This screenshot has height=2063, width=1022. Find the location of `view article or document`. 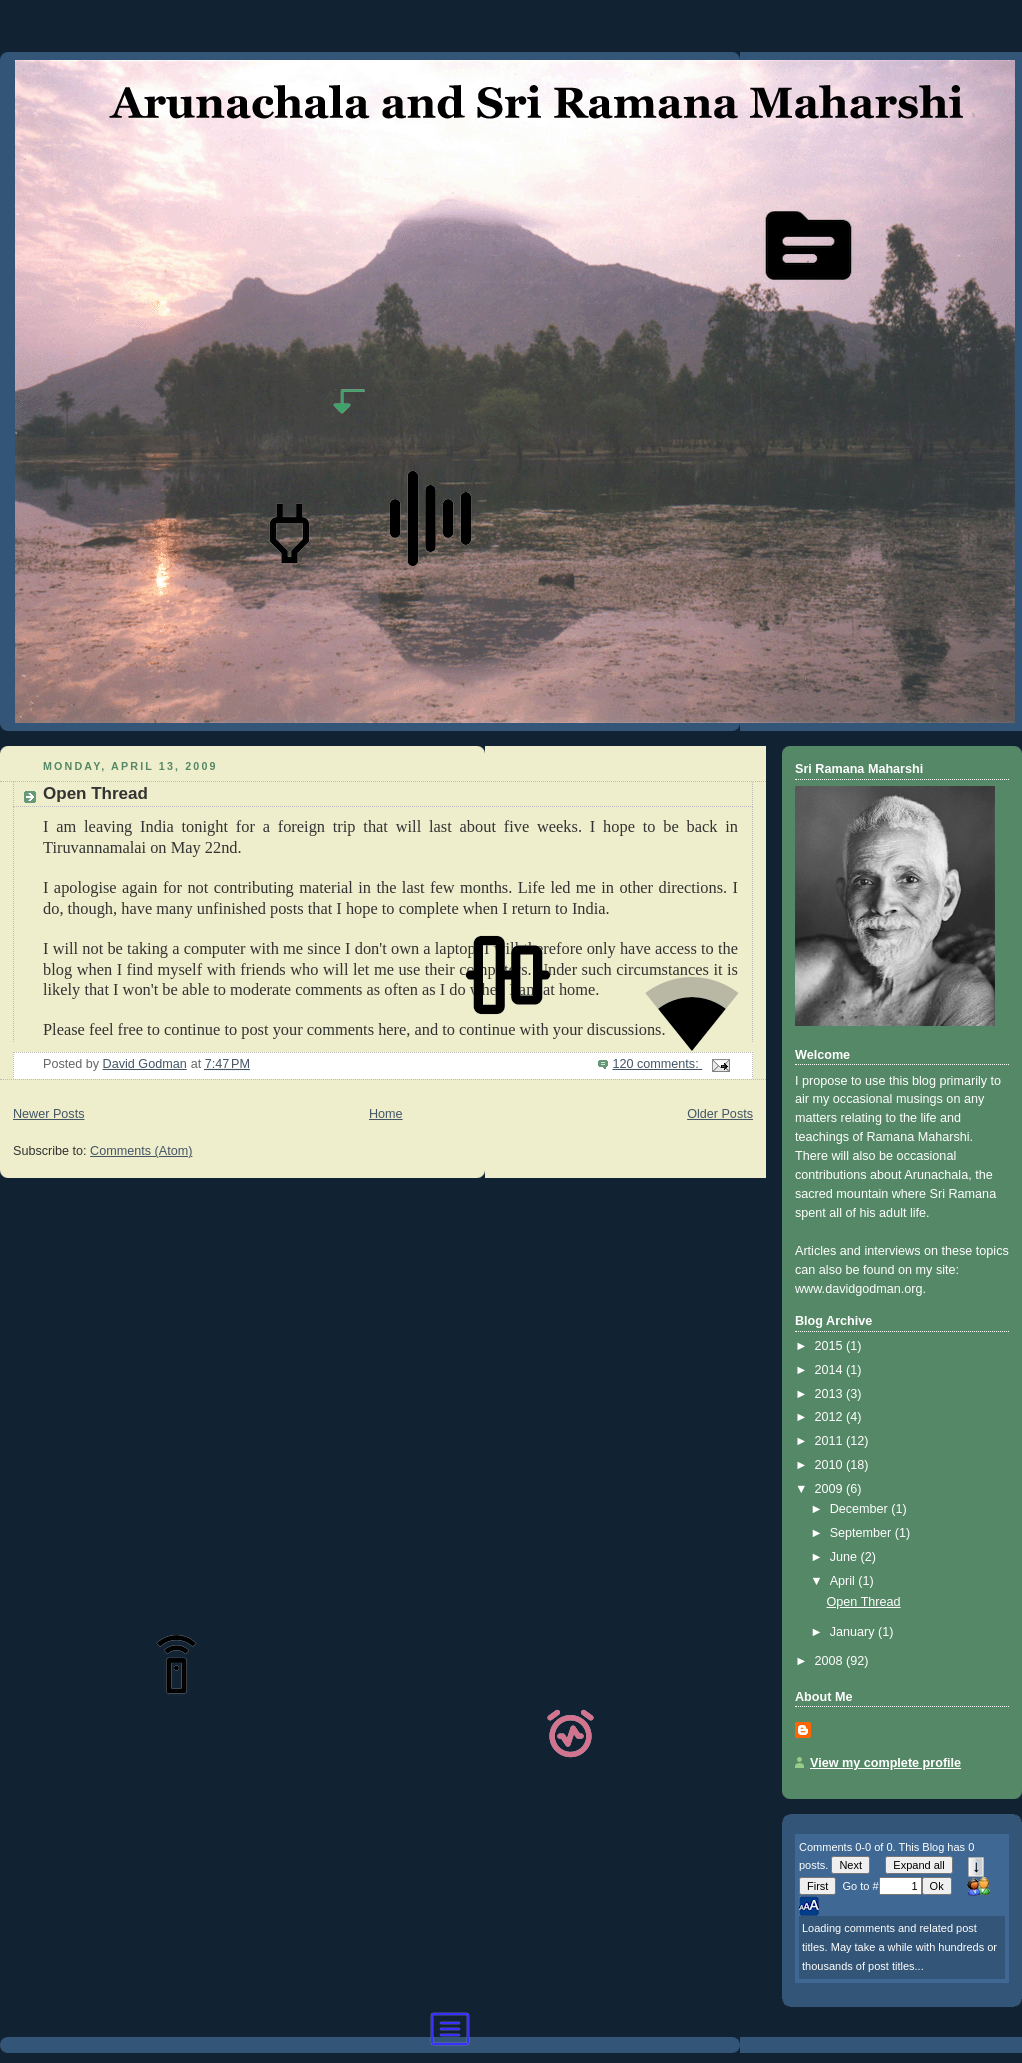

view article or document is located at coordinates (450, 2029).